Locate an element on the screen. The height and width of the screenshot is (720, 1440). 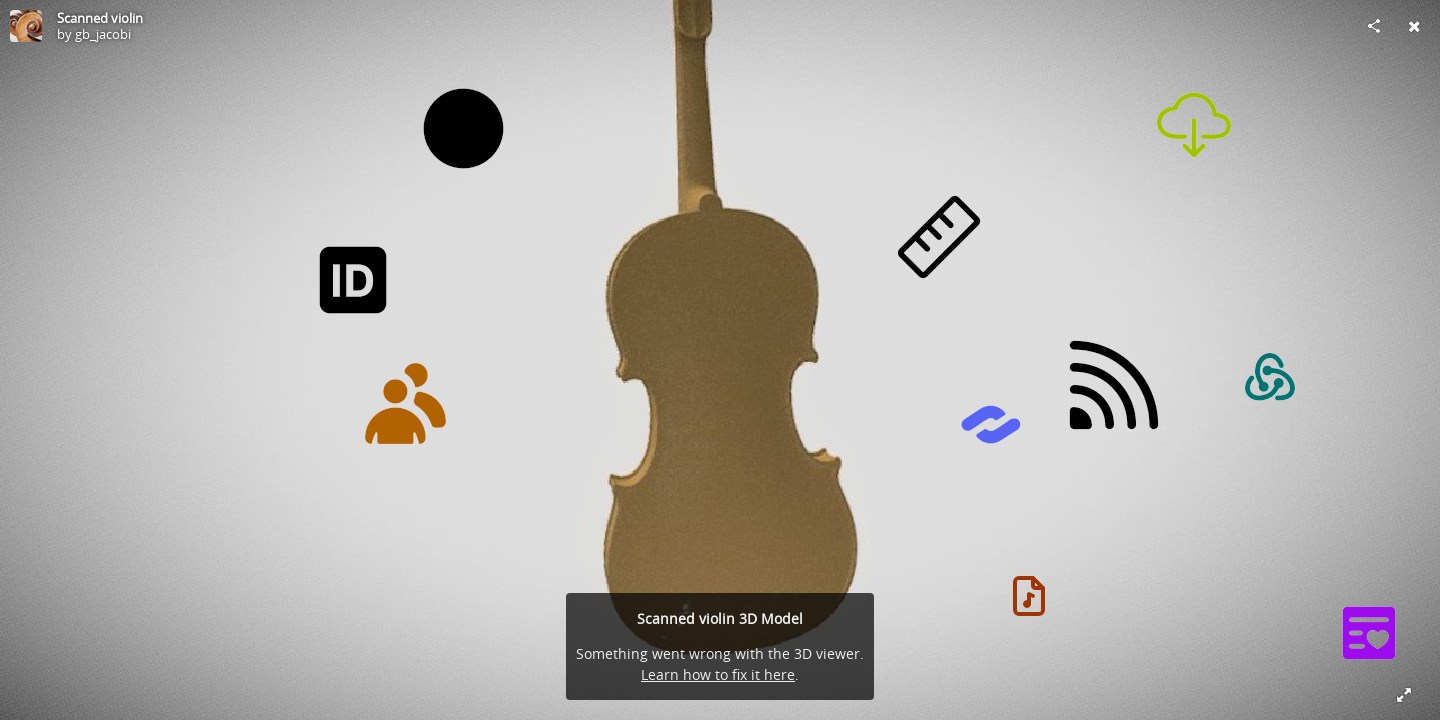
download file from cloud storage is located at coordinates (1194, 125).